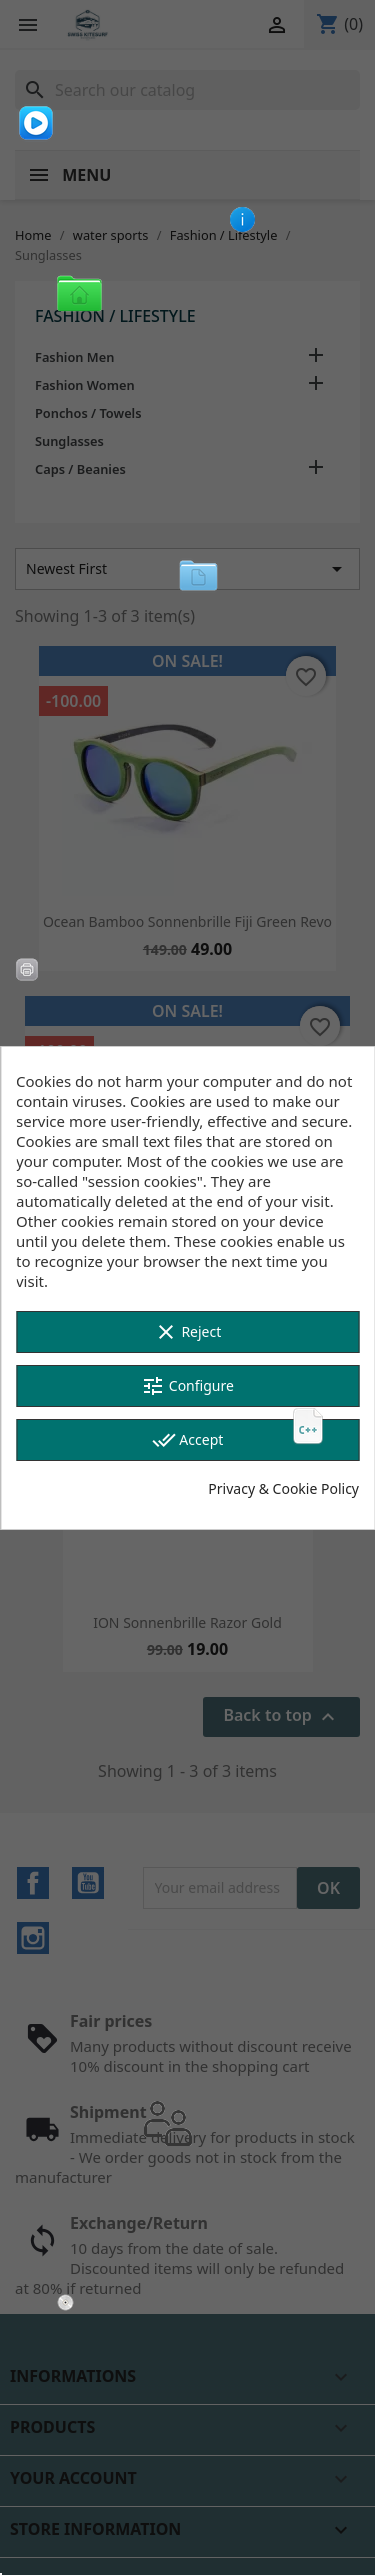 The image size is (375, 2575). I want to click on open amberol music player, so click(36, 123).